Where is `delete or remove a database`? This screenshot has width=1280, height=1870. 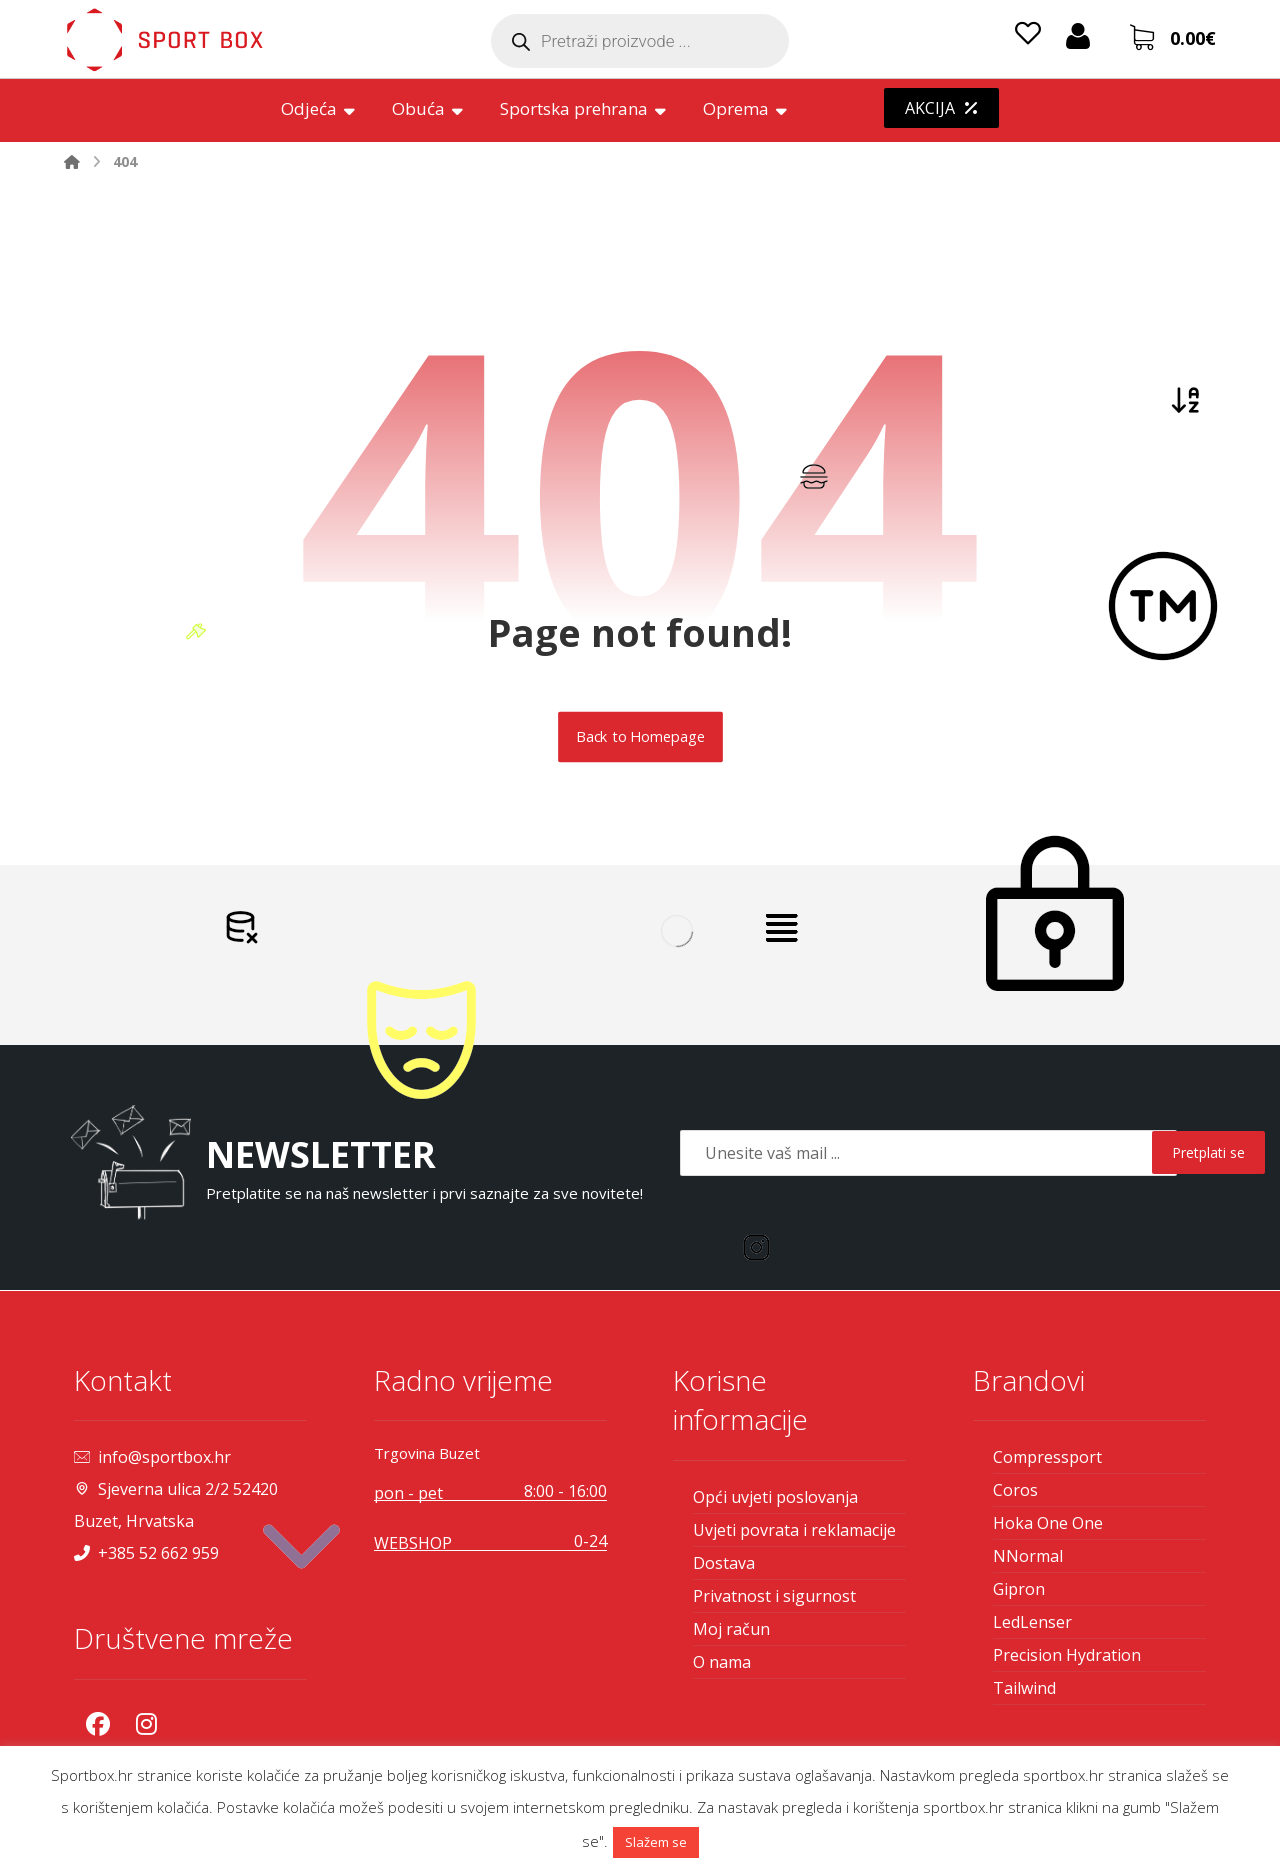 delete or remove a database is located at coordinates (240, 926).